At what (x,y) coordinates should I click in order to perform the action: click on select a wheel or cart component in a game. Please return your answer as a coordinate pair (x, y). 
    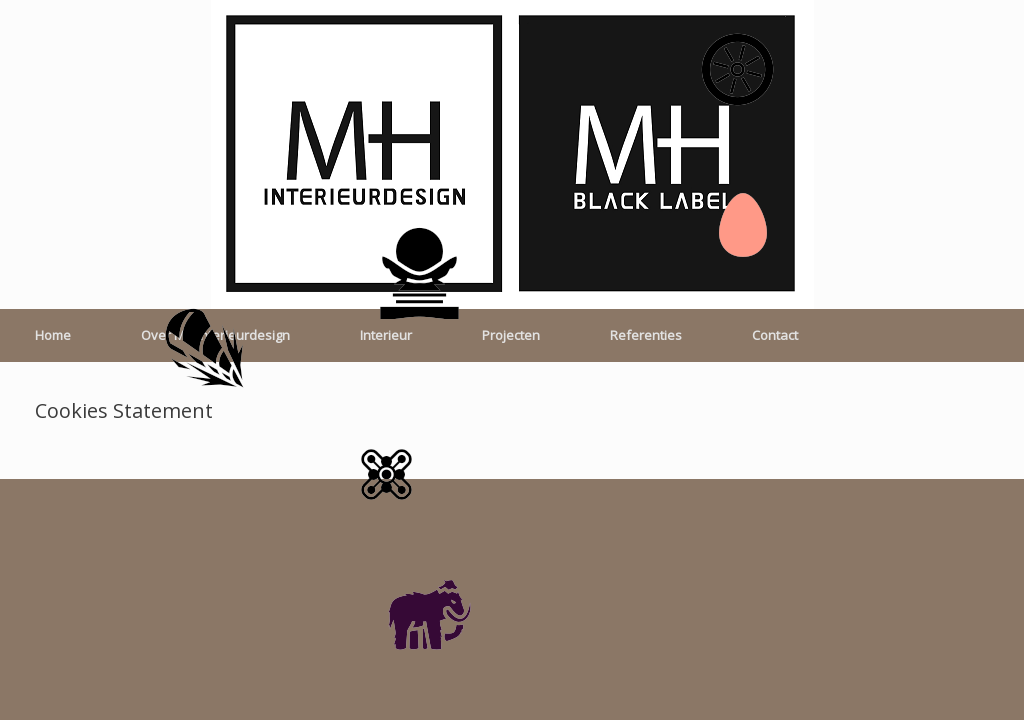
    Looking at the image, I should click on (737, 69).